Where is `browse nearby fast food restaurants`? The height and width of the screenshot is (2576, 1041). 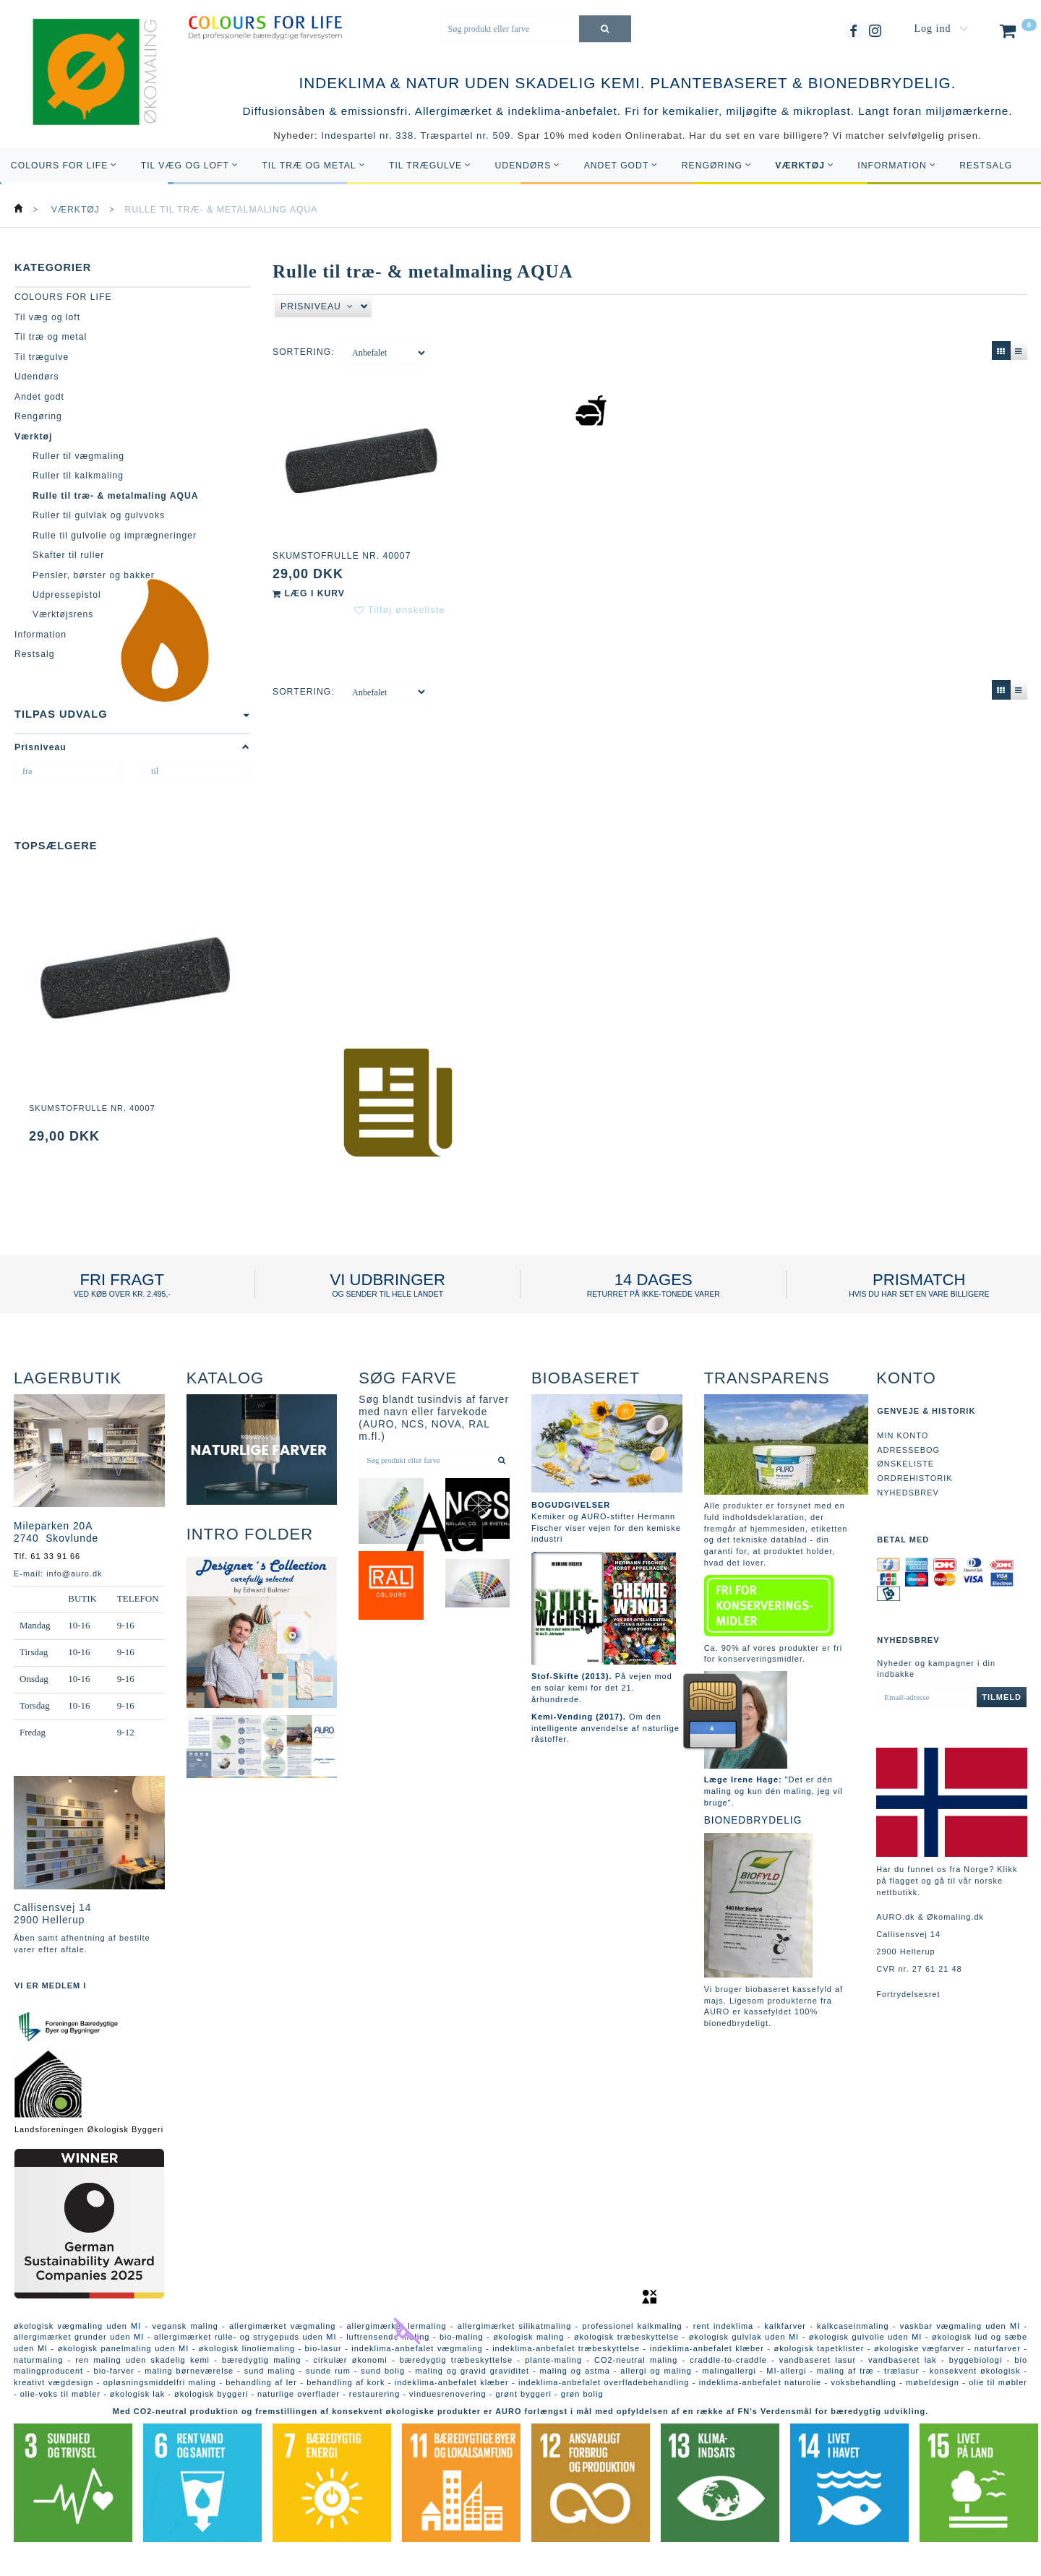 browse nearby fast food restaurants is located at coordinates (591, 410).